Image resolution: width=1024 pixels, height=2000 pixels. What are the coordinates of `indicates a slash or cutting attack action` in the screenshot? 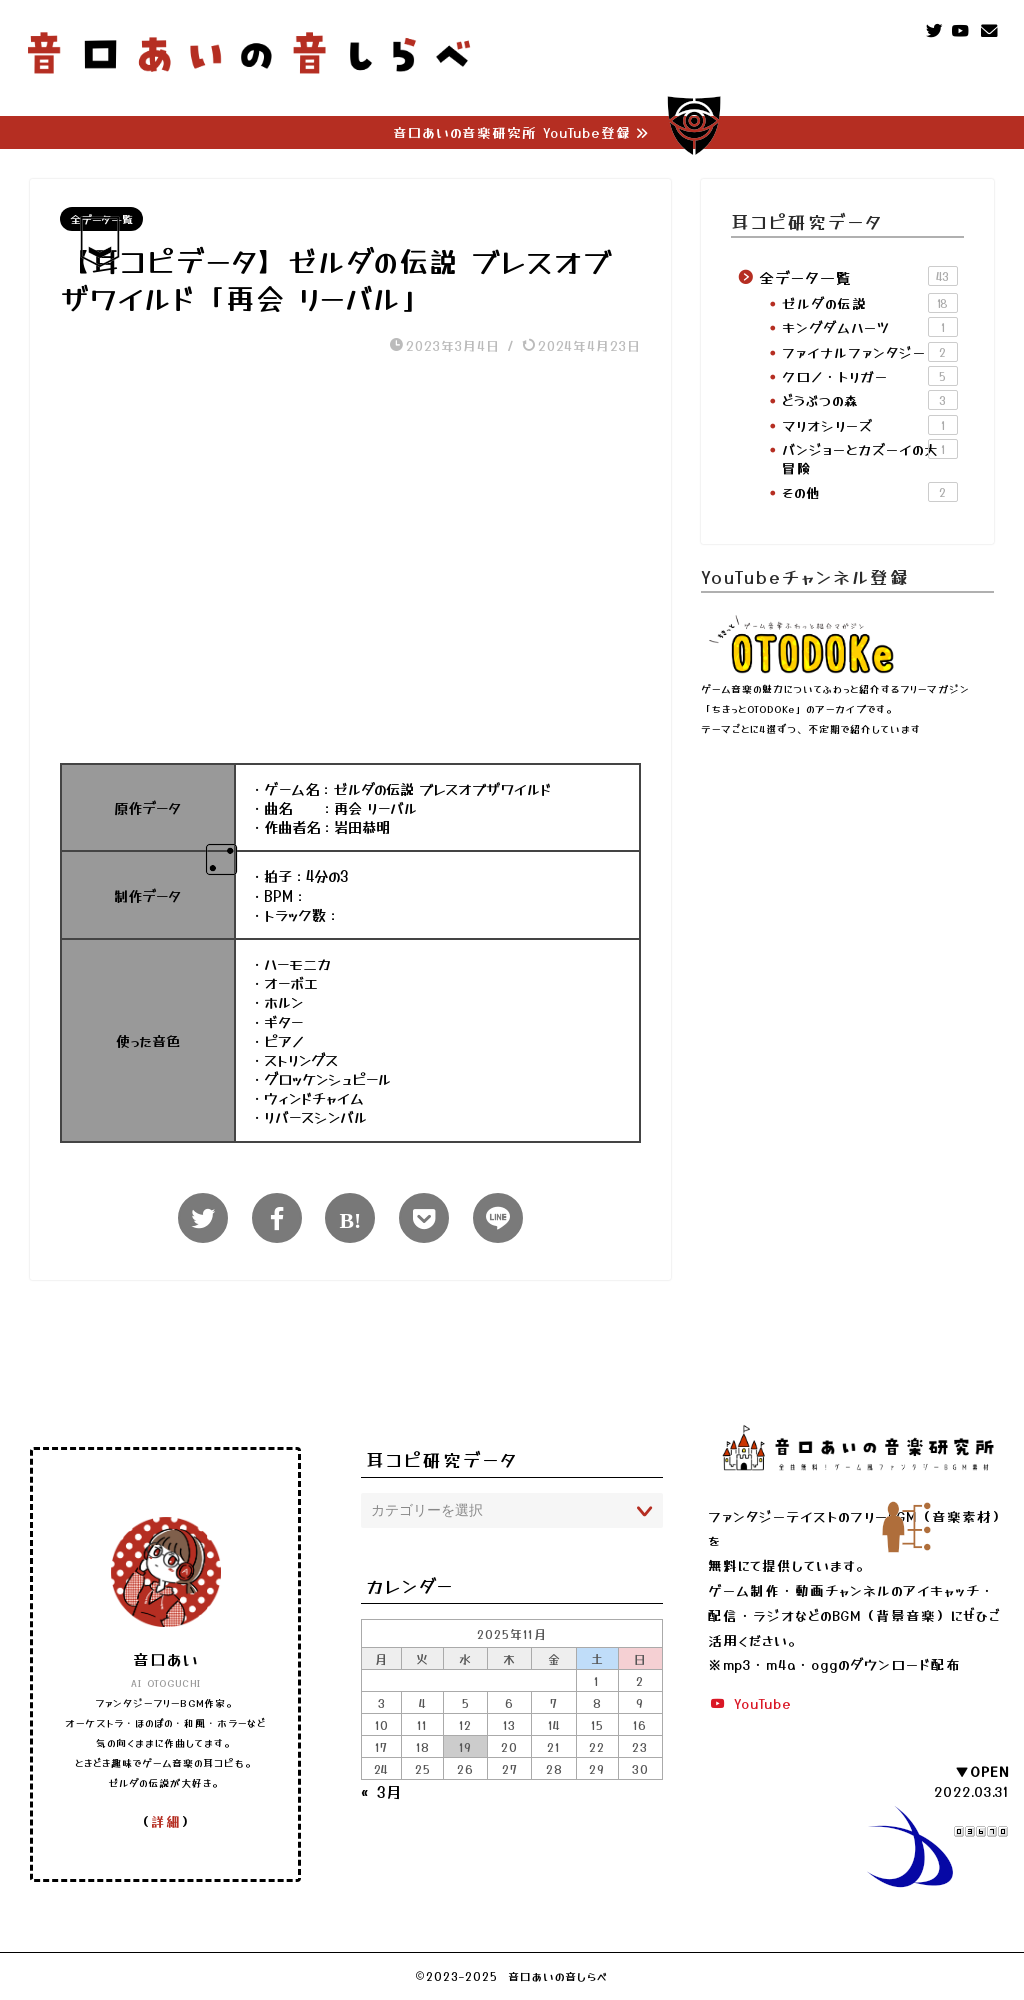 It's located at (909, 1850).